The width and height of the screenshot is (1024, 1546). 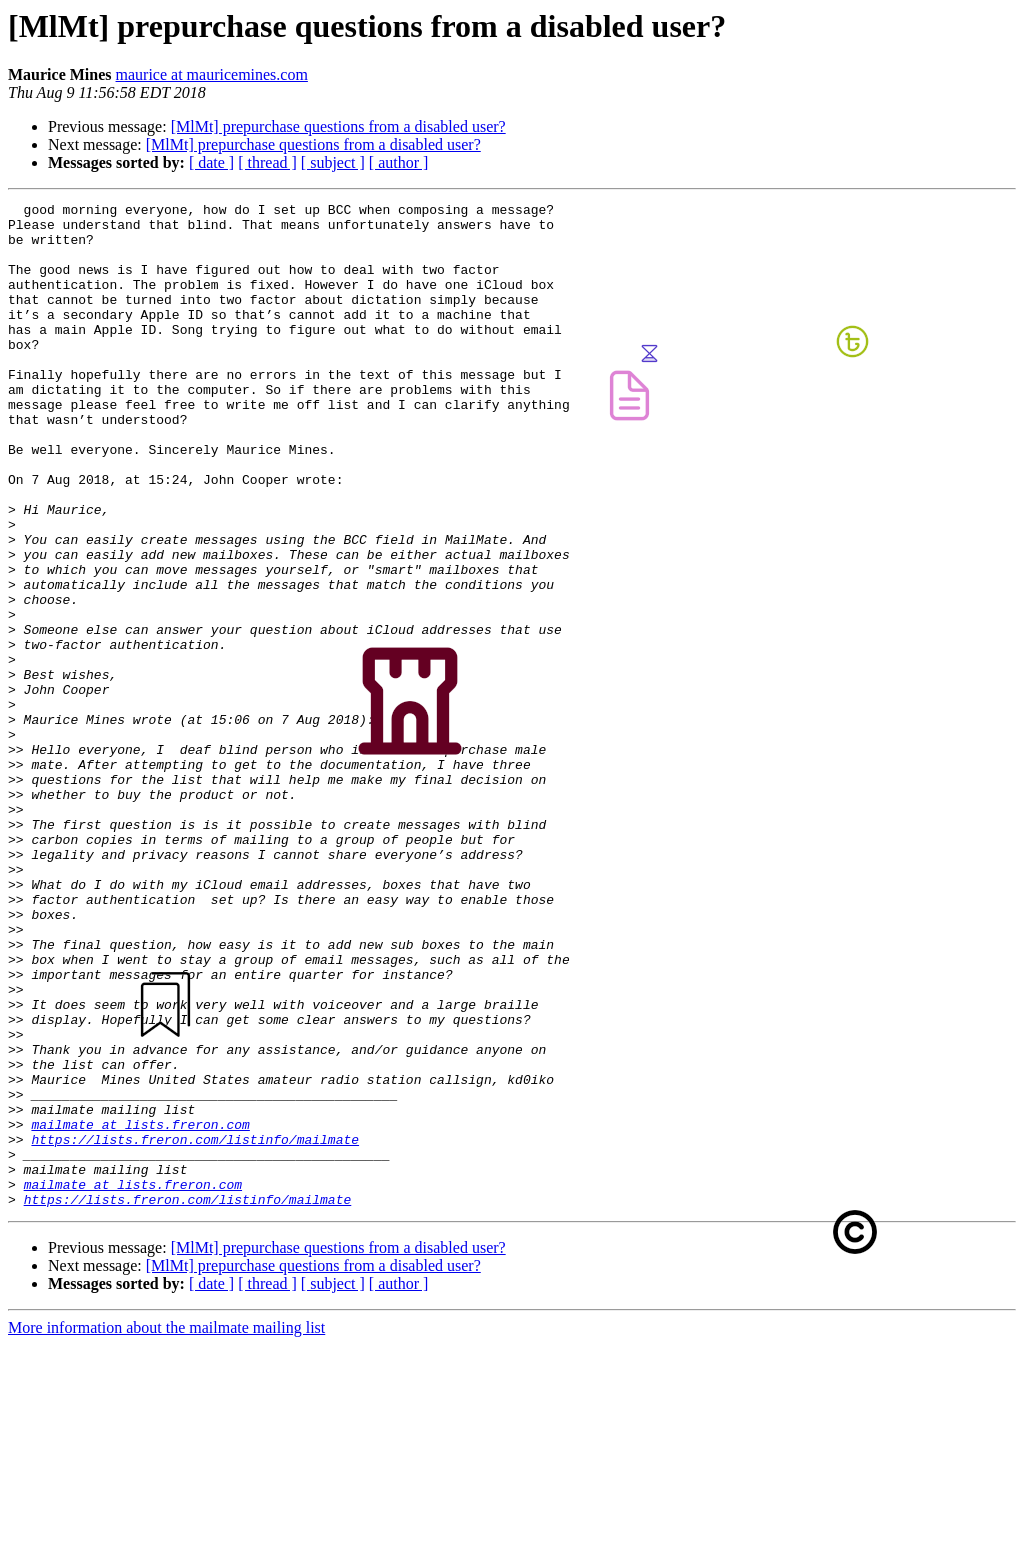 What do you see at coordinates (649, 353) in the screenshot?
I see `indicates time is running low` at bounding box center [649, 353].